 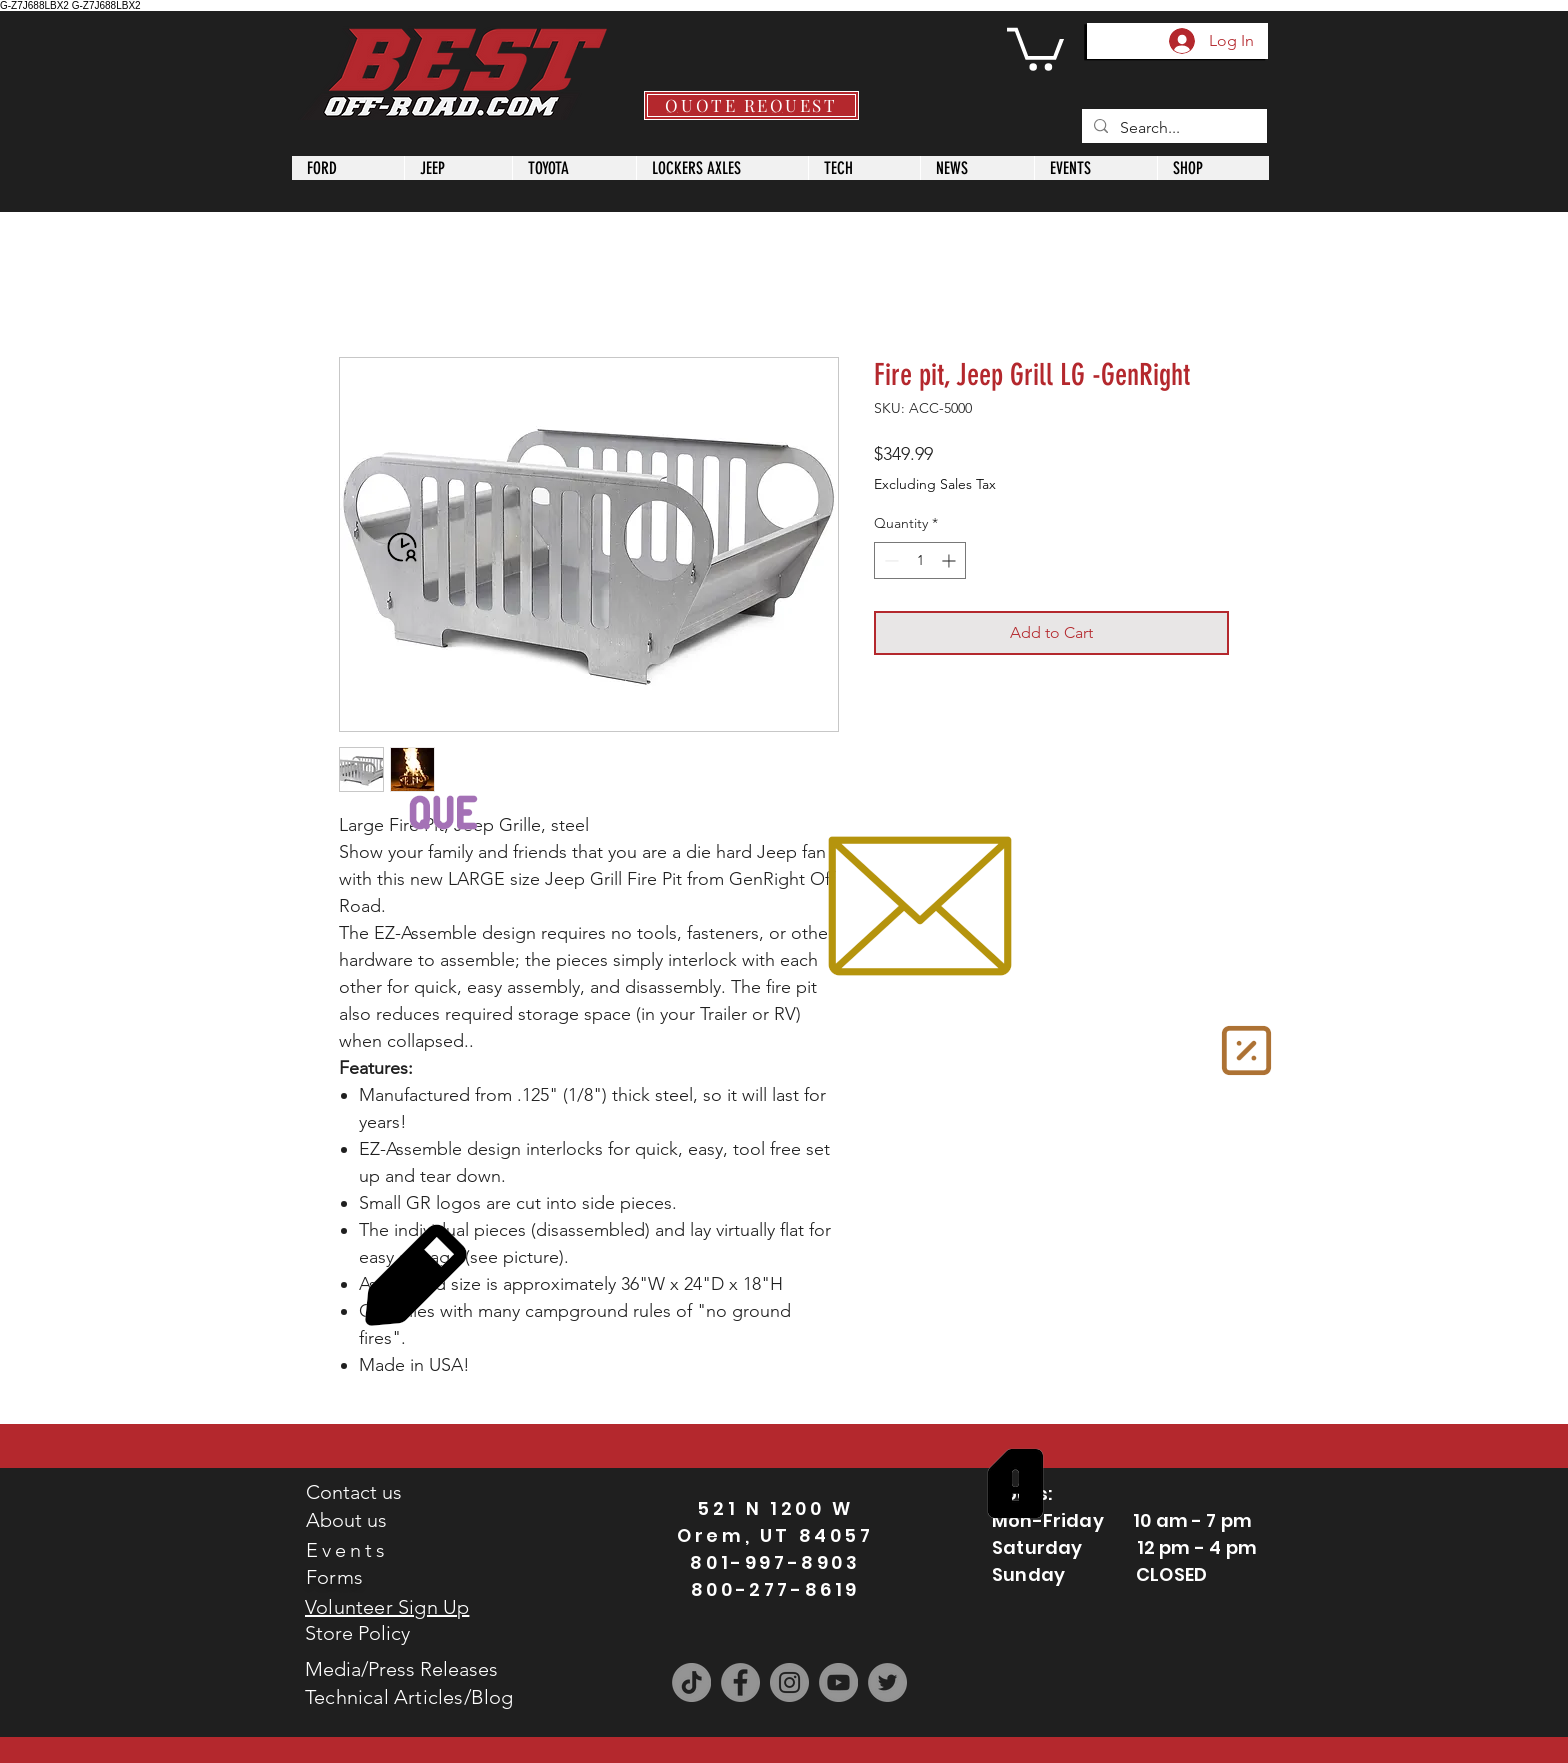 What do you see at coordinates (416, 1275) in the screenshot?
I see `edit or modify content` at bounding box center [416, 1275].